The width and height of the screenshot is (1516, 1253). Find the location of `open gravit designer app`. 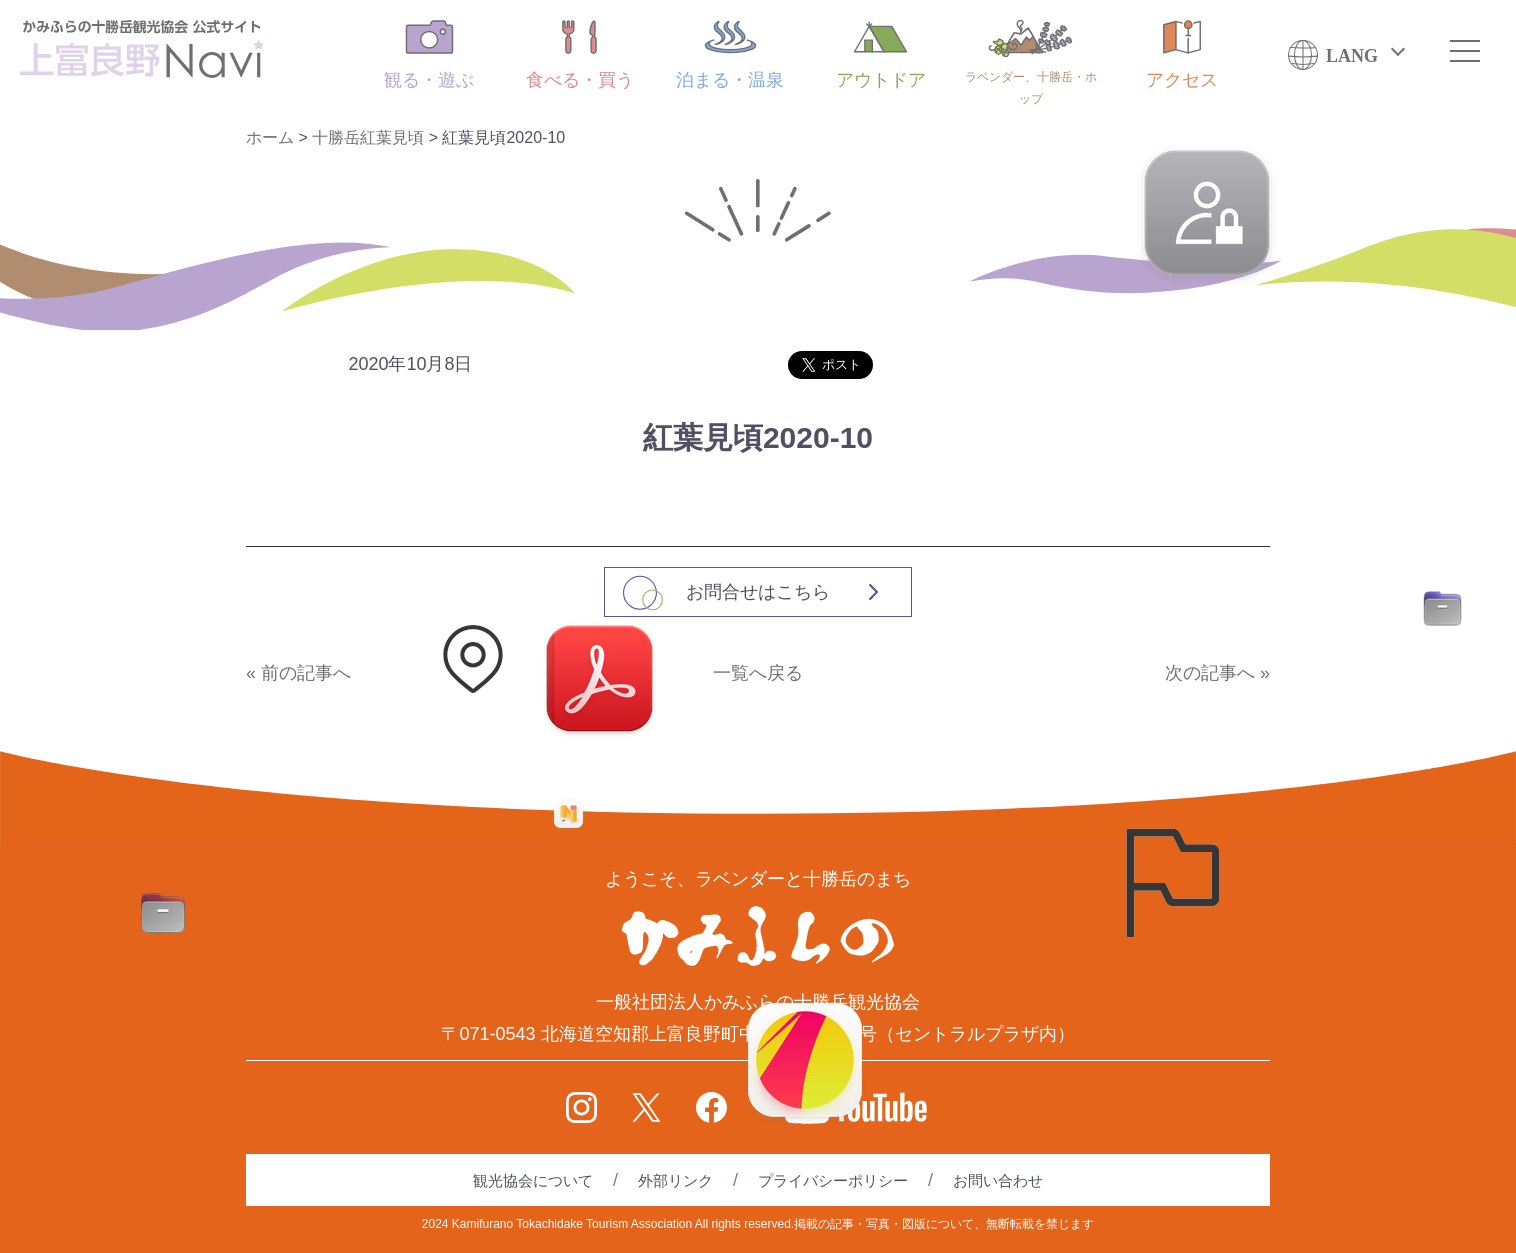

open gravit designer app is located at coordinates (805, 1060).